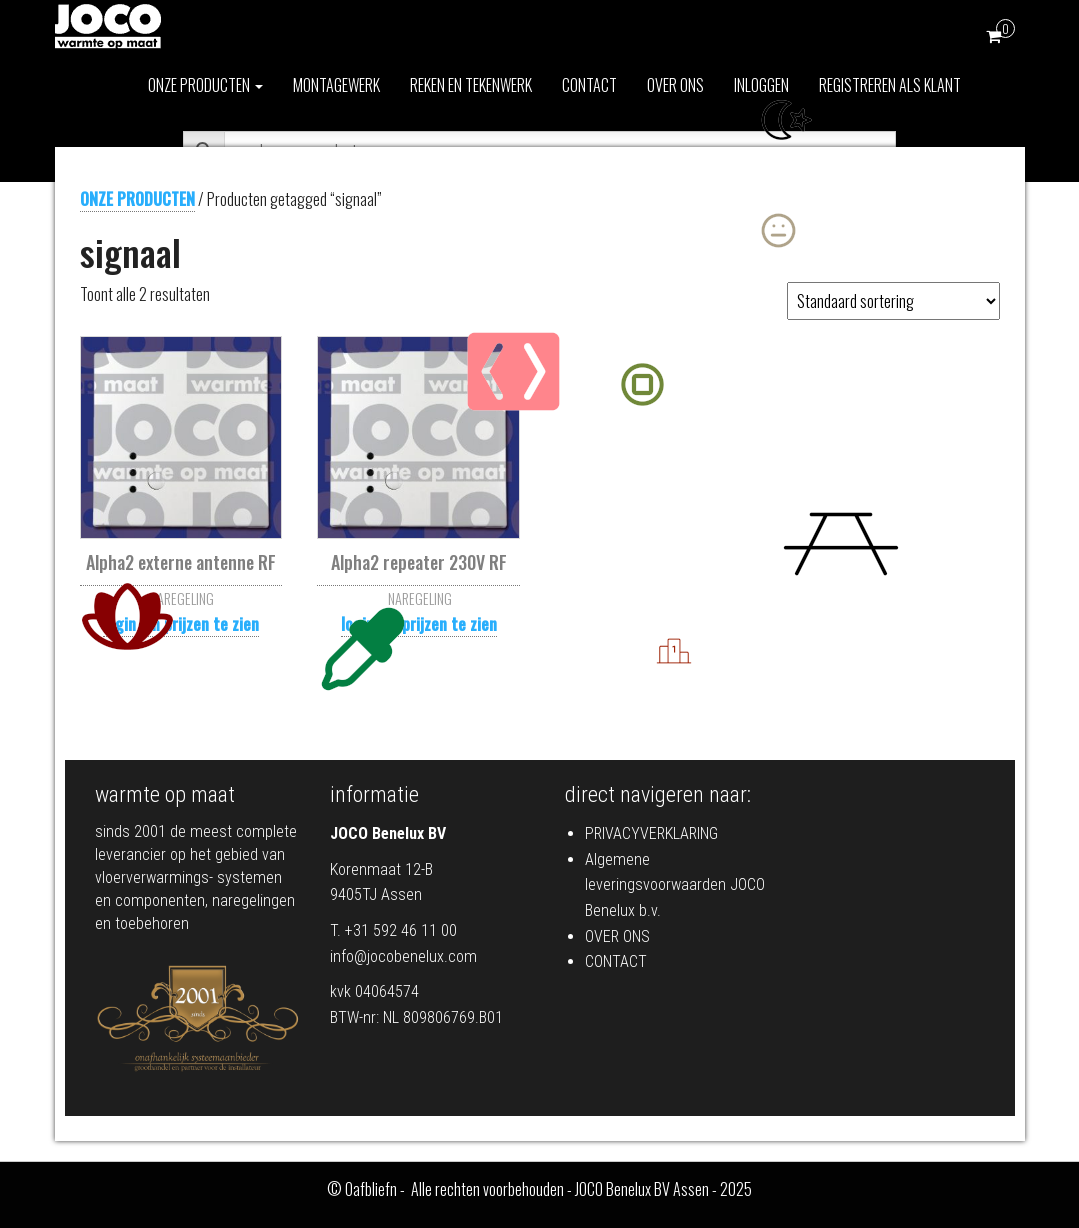 This screenshot has width=1079, height=1228. Describe the element at coordinates (513, 371) in the screenshot. I see `view or edit source code` at that location.